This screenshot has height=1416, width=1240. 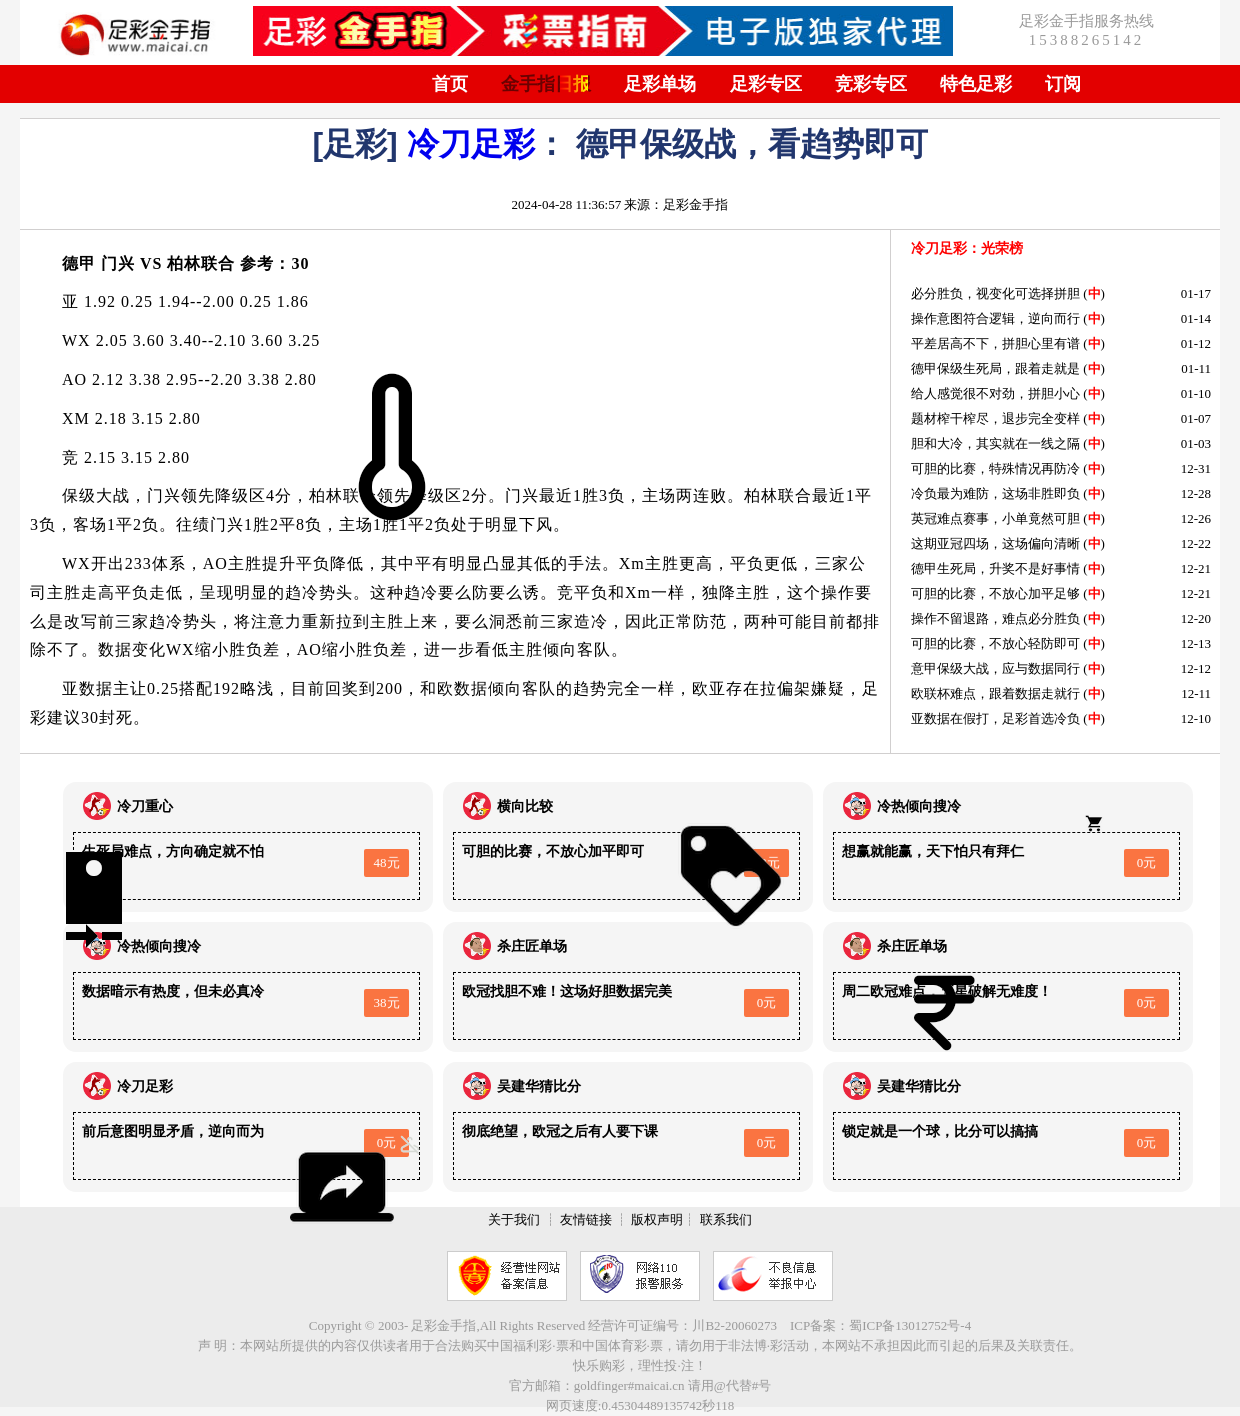 I want to click on view current temperature reading, so click(x=392, y=447).